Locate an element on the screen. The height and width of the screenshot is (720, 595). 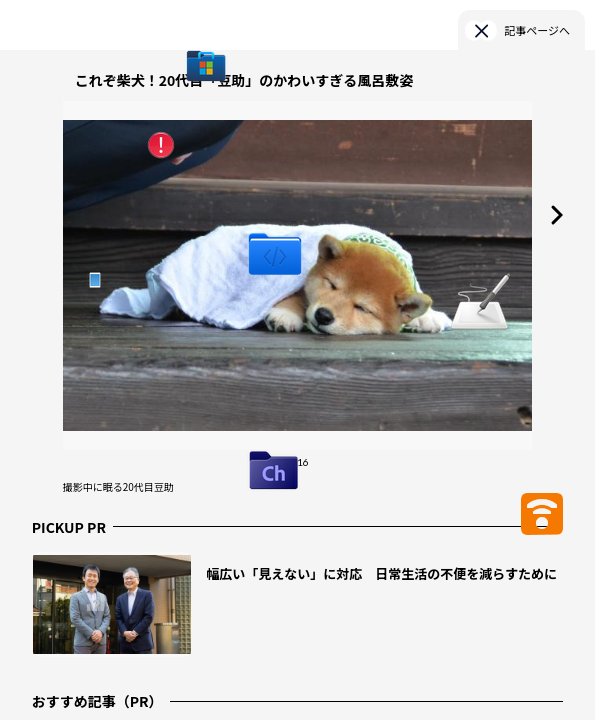
open adobe character animator project folder is located at coordinates (273, 471).